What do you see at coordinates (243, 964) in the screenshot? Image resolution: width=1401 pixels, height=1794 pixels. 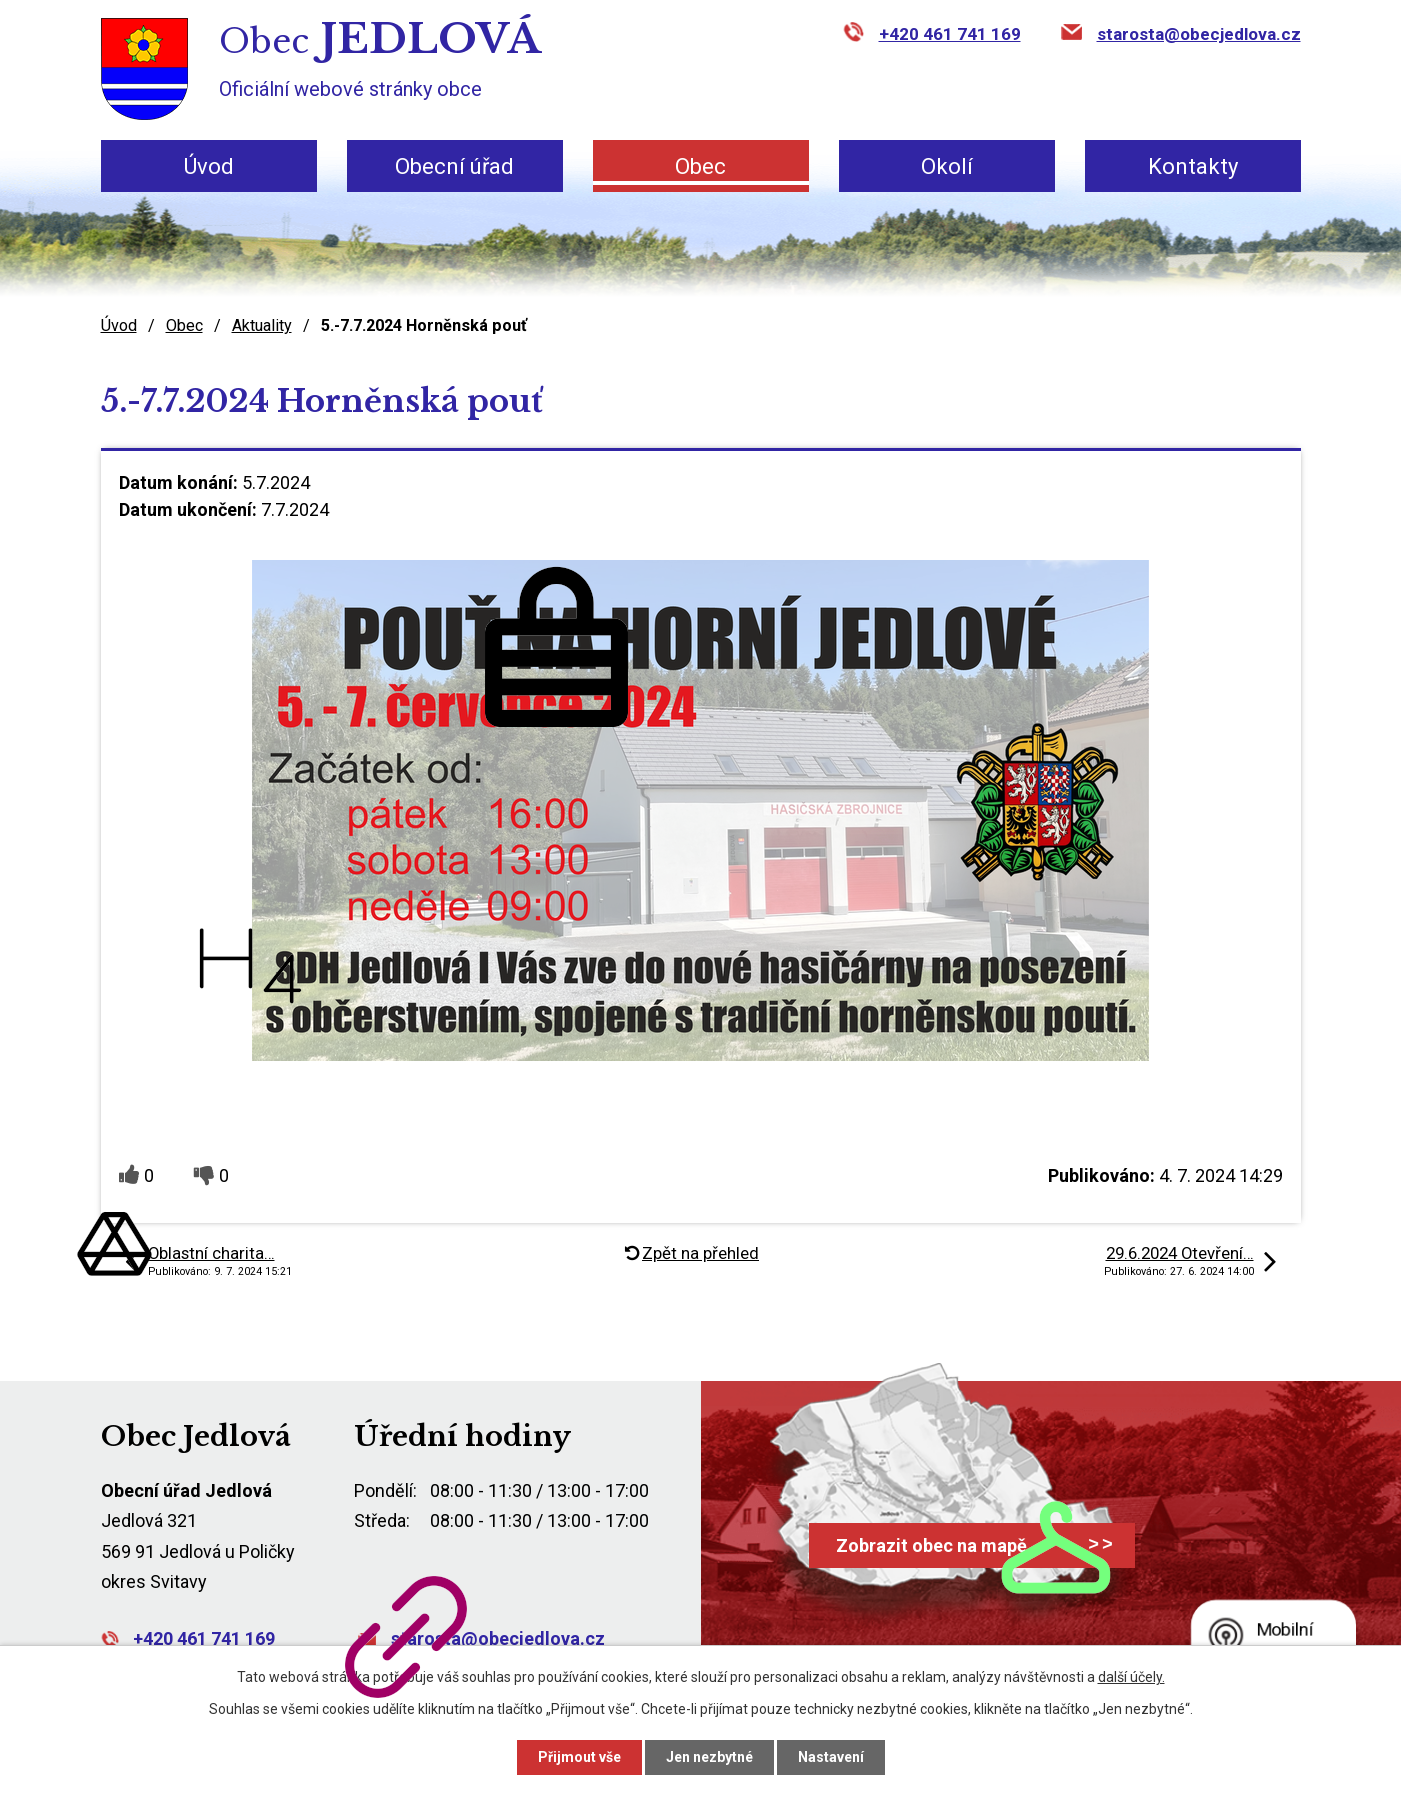 I see `format text as heading level 4` at bounding box center [243, 964].